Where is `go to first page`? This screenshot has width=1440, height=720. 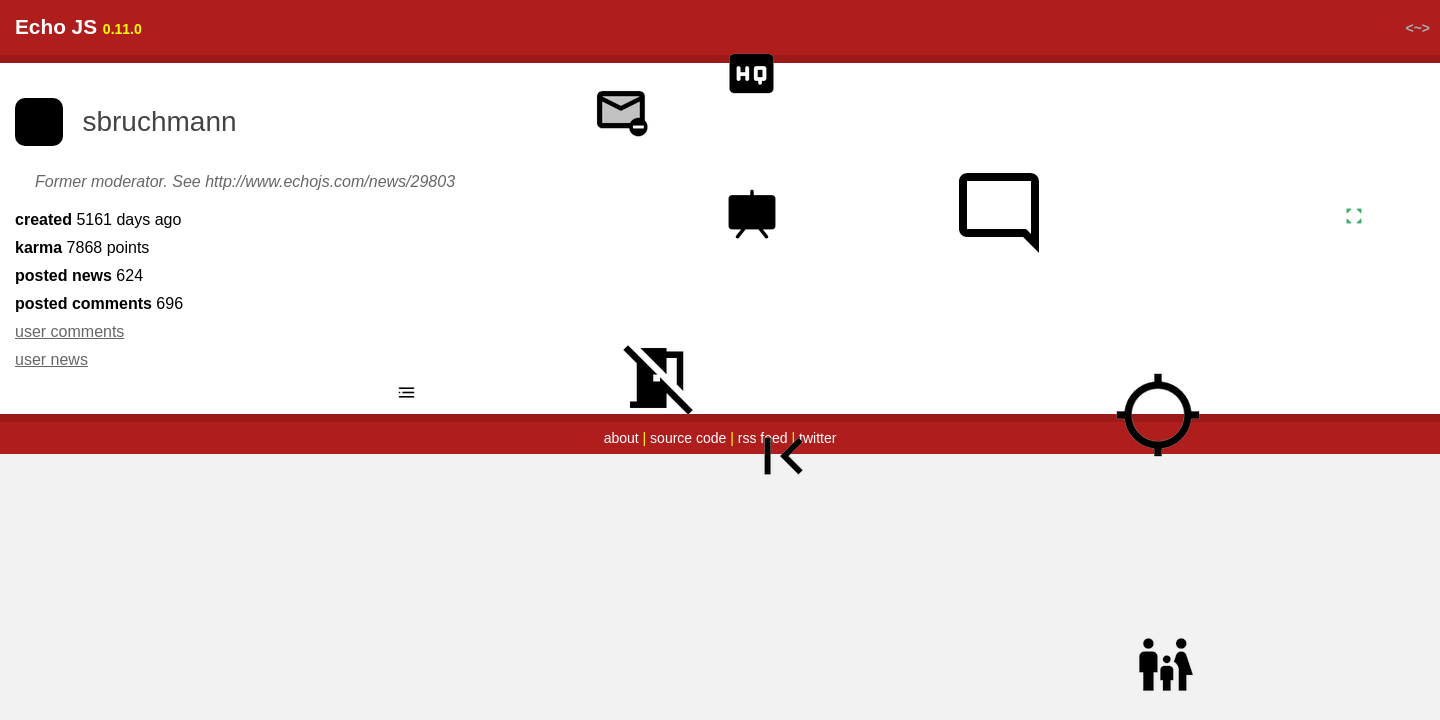 go to first page is located at coordinates (783, 456).